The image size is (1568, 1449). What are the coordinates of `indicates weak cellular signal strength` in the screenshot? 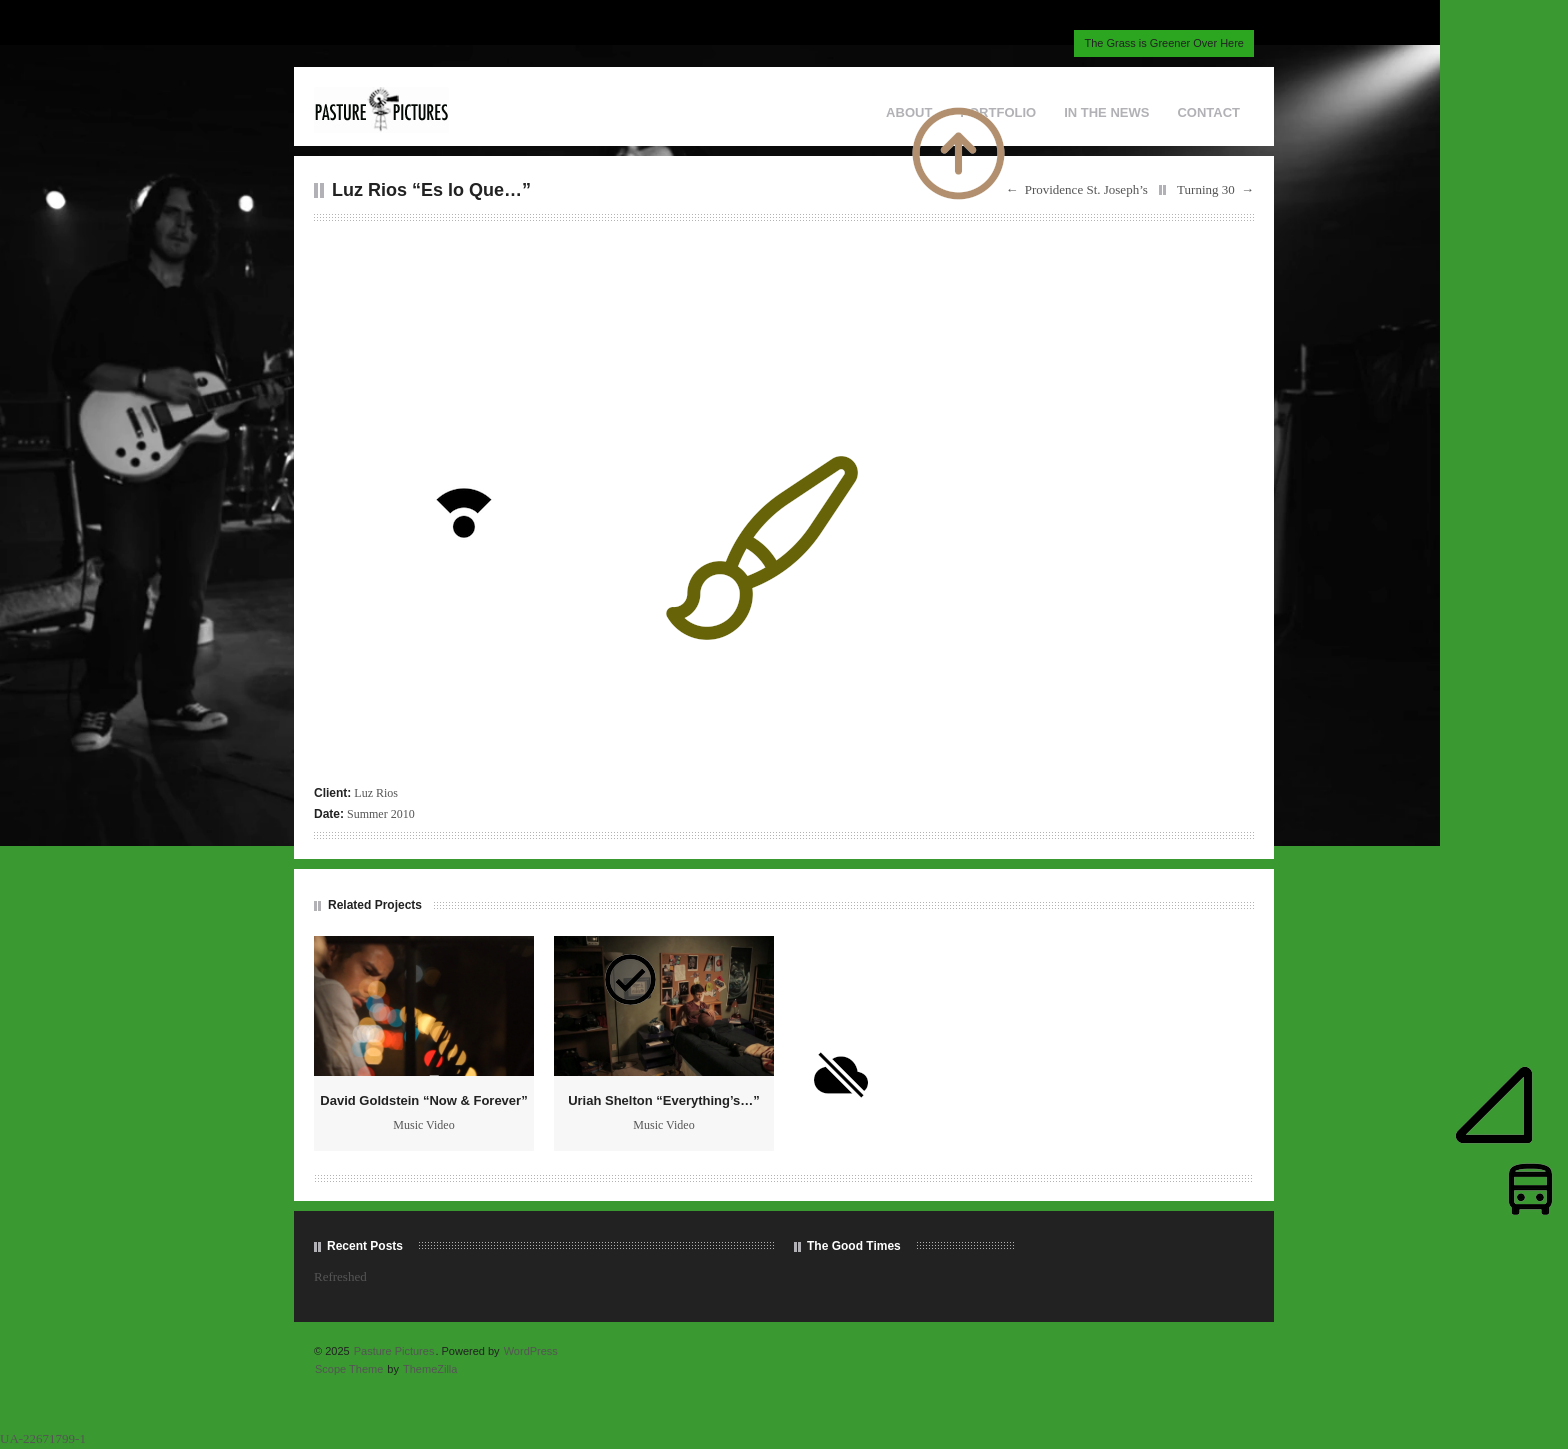 It's located at (1494, 1105).